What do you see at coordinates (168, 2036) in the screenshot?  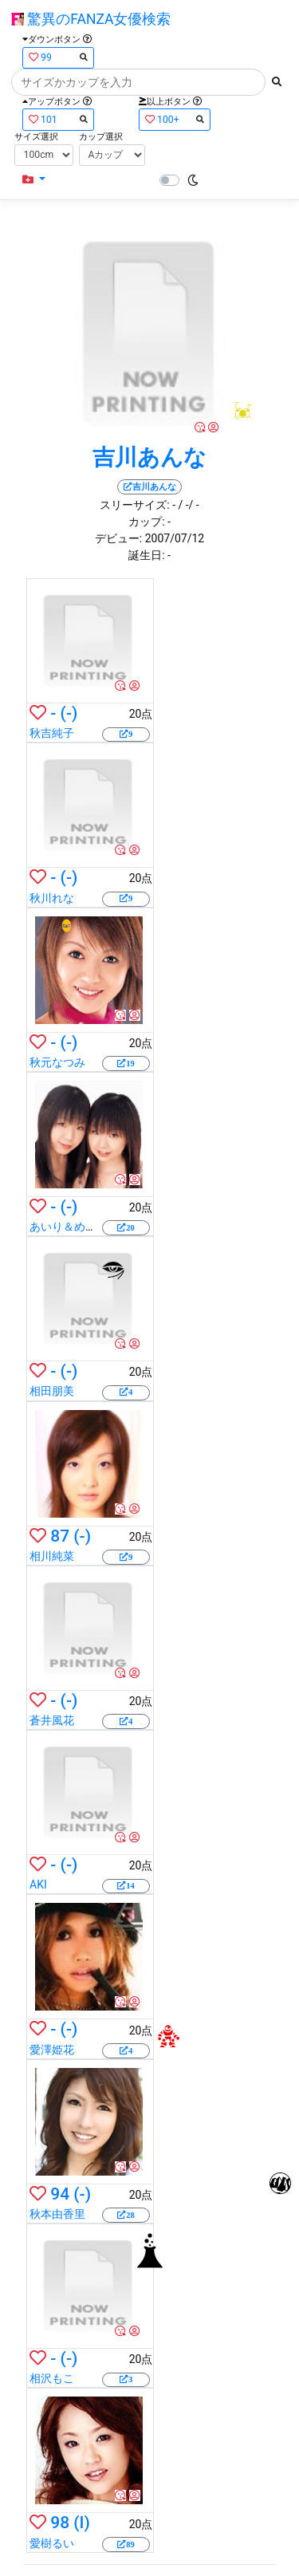 I see `select astronaut or space character` at bounding box center [168, 2036].